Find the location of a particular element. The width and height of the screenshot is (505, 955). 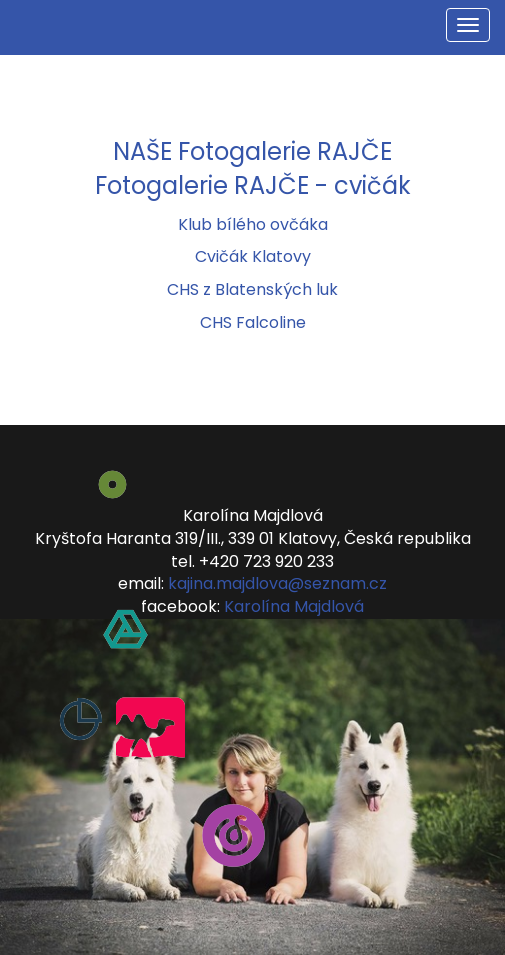

open netease cloud music app is located at coordinates (233, 835).